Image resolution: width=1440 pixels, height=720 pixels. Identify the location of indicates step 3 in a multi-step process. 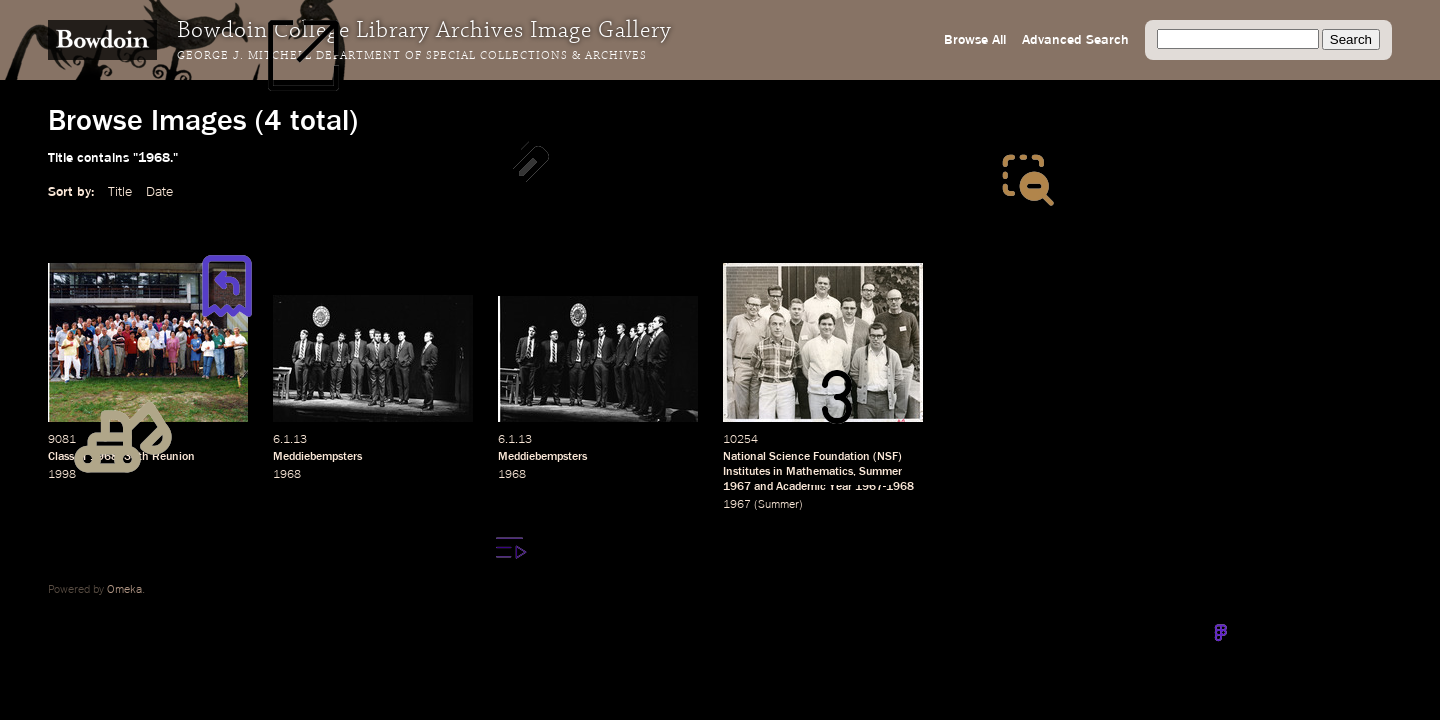
(837, 397).